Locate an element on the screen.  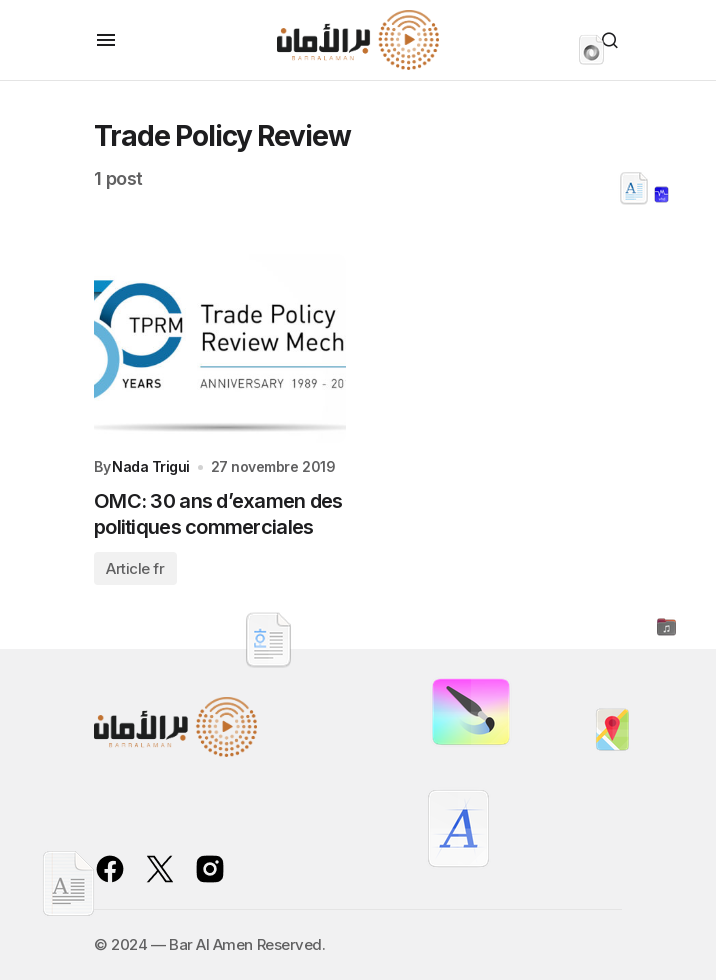
open a Krita project file is located at coordinates (471, 709).